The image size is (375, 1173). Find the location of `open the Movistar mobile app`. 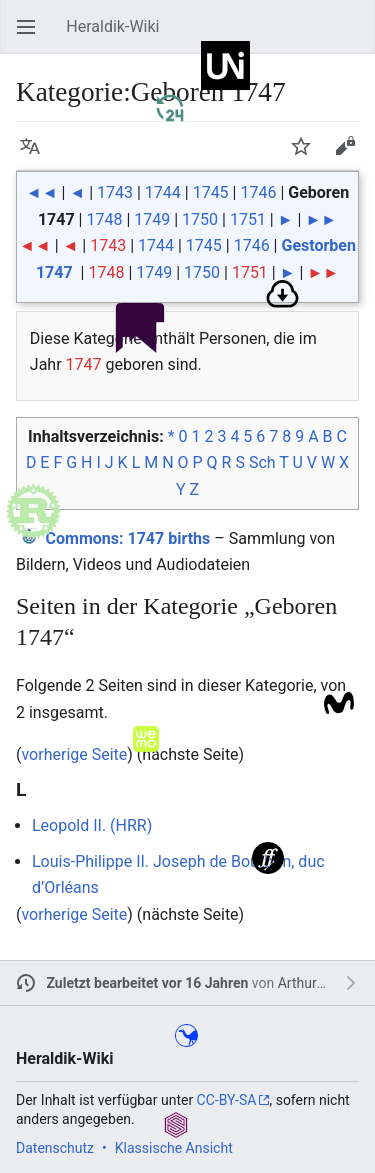

open the Movistar mobile app is located at coordinates (339, 703).